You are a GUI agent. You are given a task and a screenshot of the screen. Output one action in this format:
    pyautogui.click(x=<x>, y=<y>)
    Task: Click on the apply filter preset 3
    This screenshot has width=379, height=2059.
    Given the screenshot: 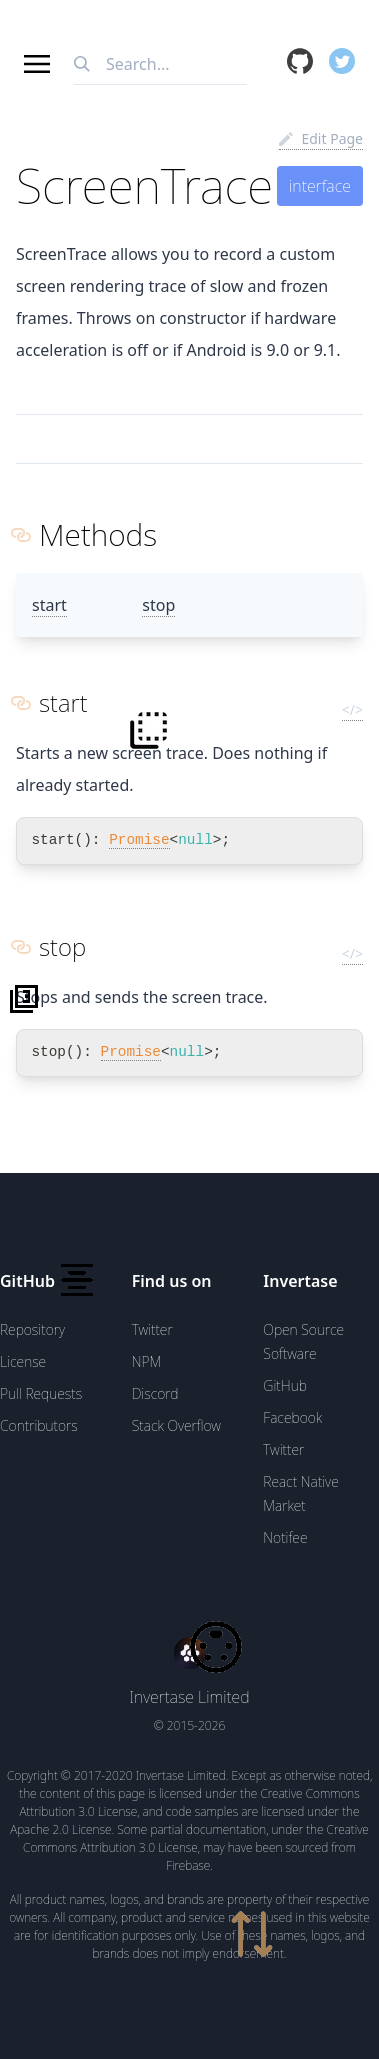 What is the action you would take?
    pyautogui.click(x=24, y=999)
    